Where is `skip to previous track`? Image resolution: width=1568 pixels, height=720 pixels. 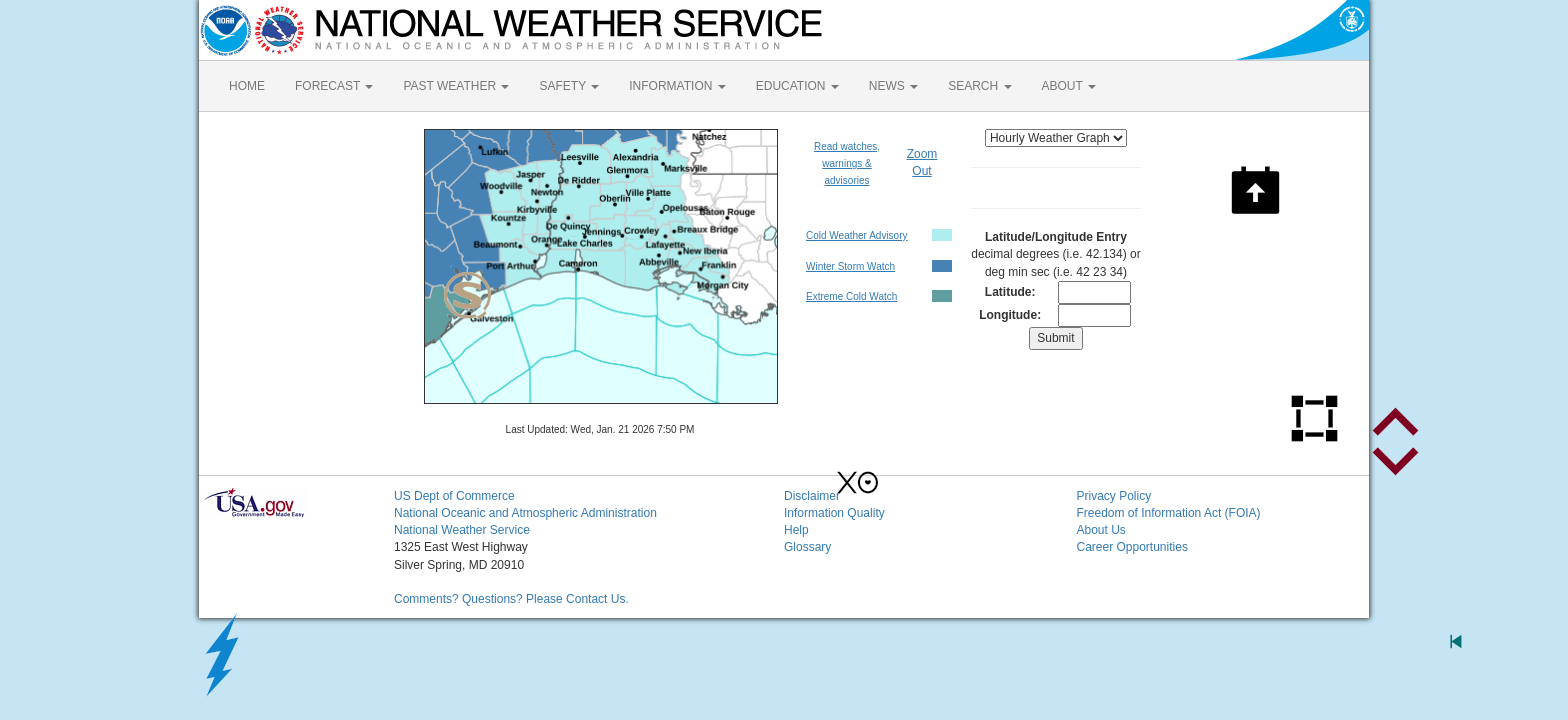
skip to previous track is located at coordinates (1455, 641).